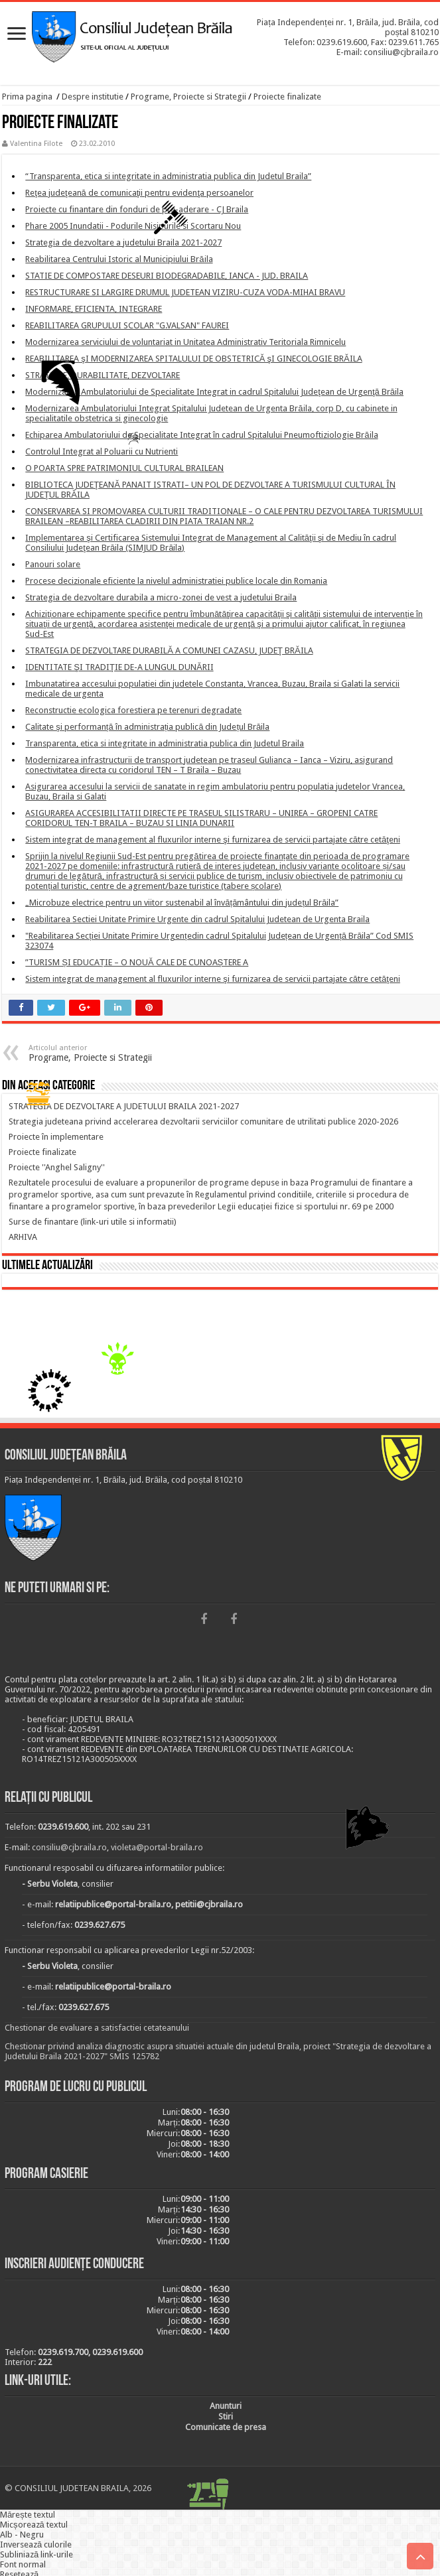  Describe the element at coordinates (402, 1457) in the screenshot. I see `indicates broken or compromised security status` at that location.